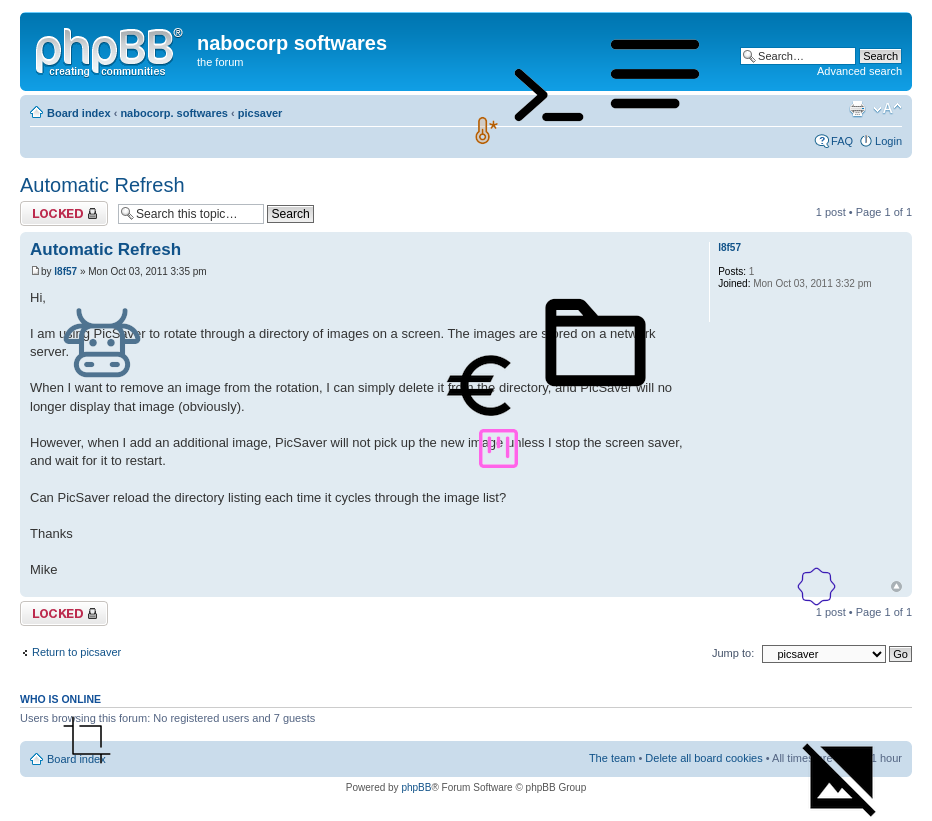 The height and width of the screenshot is (821, 932). I want to click on image failed to load or is unavailable, so click(841, 777).